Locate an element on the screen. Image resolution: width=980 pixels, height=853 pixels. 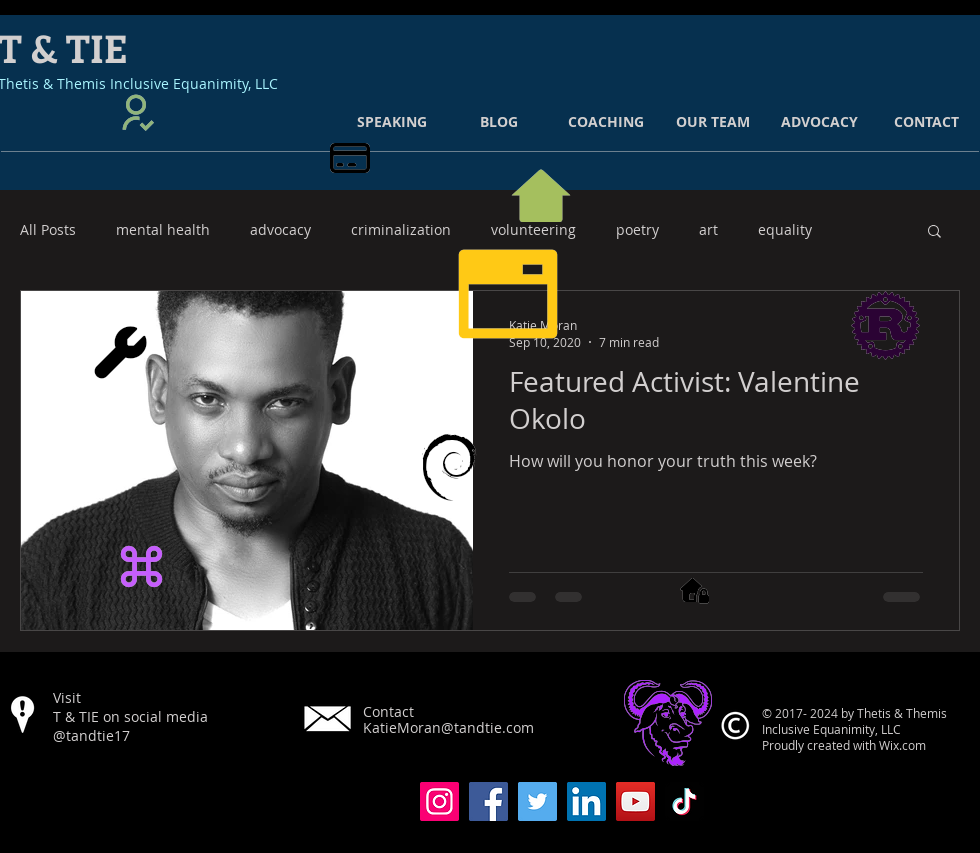
navigate to home screen is located at coordinates (541, 198).